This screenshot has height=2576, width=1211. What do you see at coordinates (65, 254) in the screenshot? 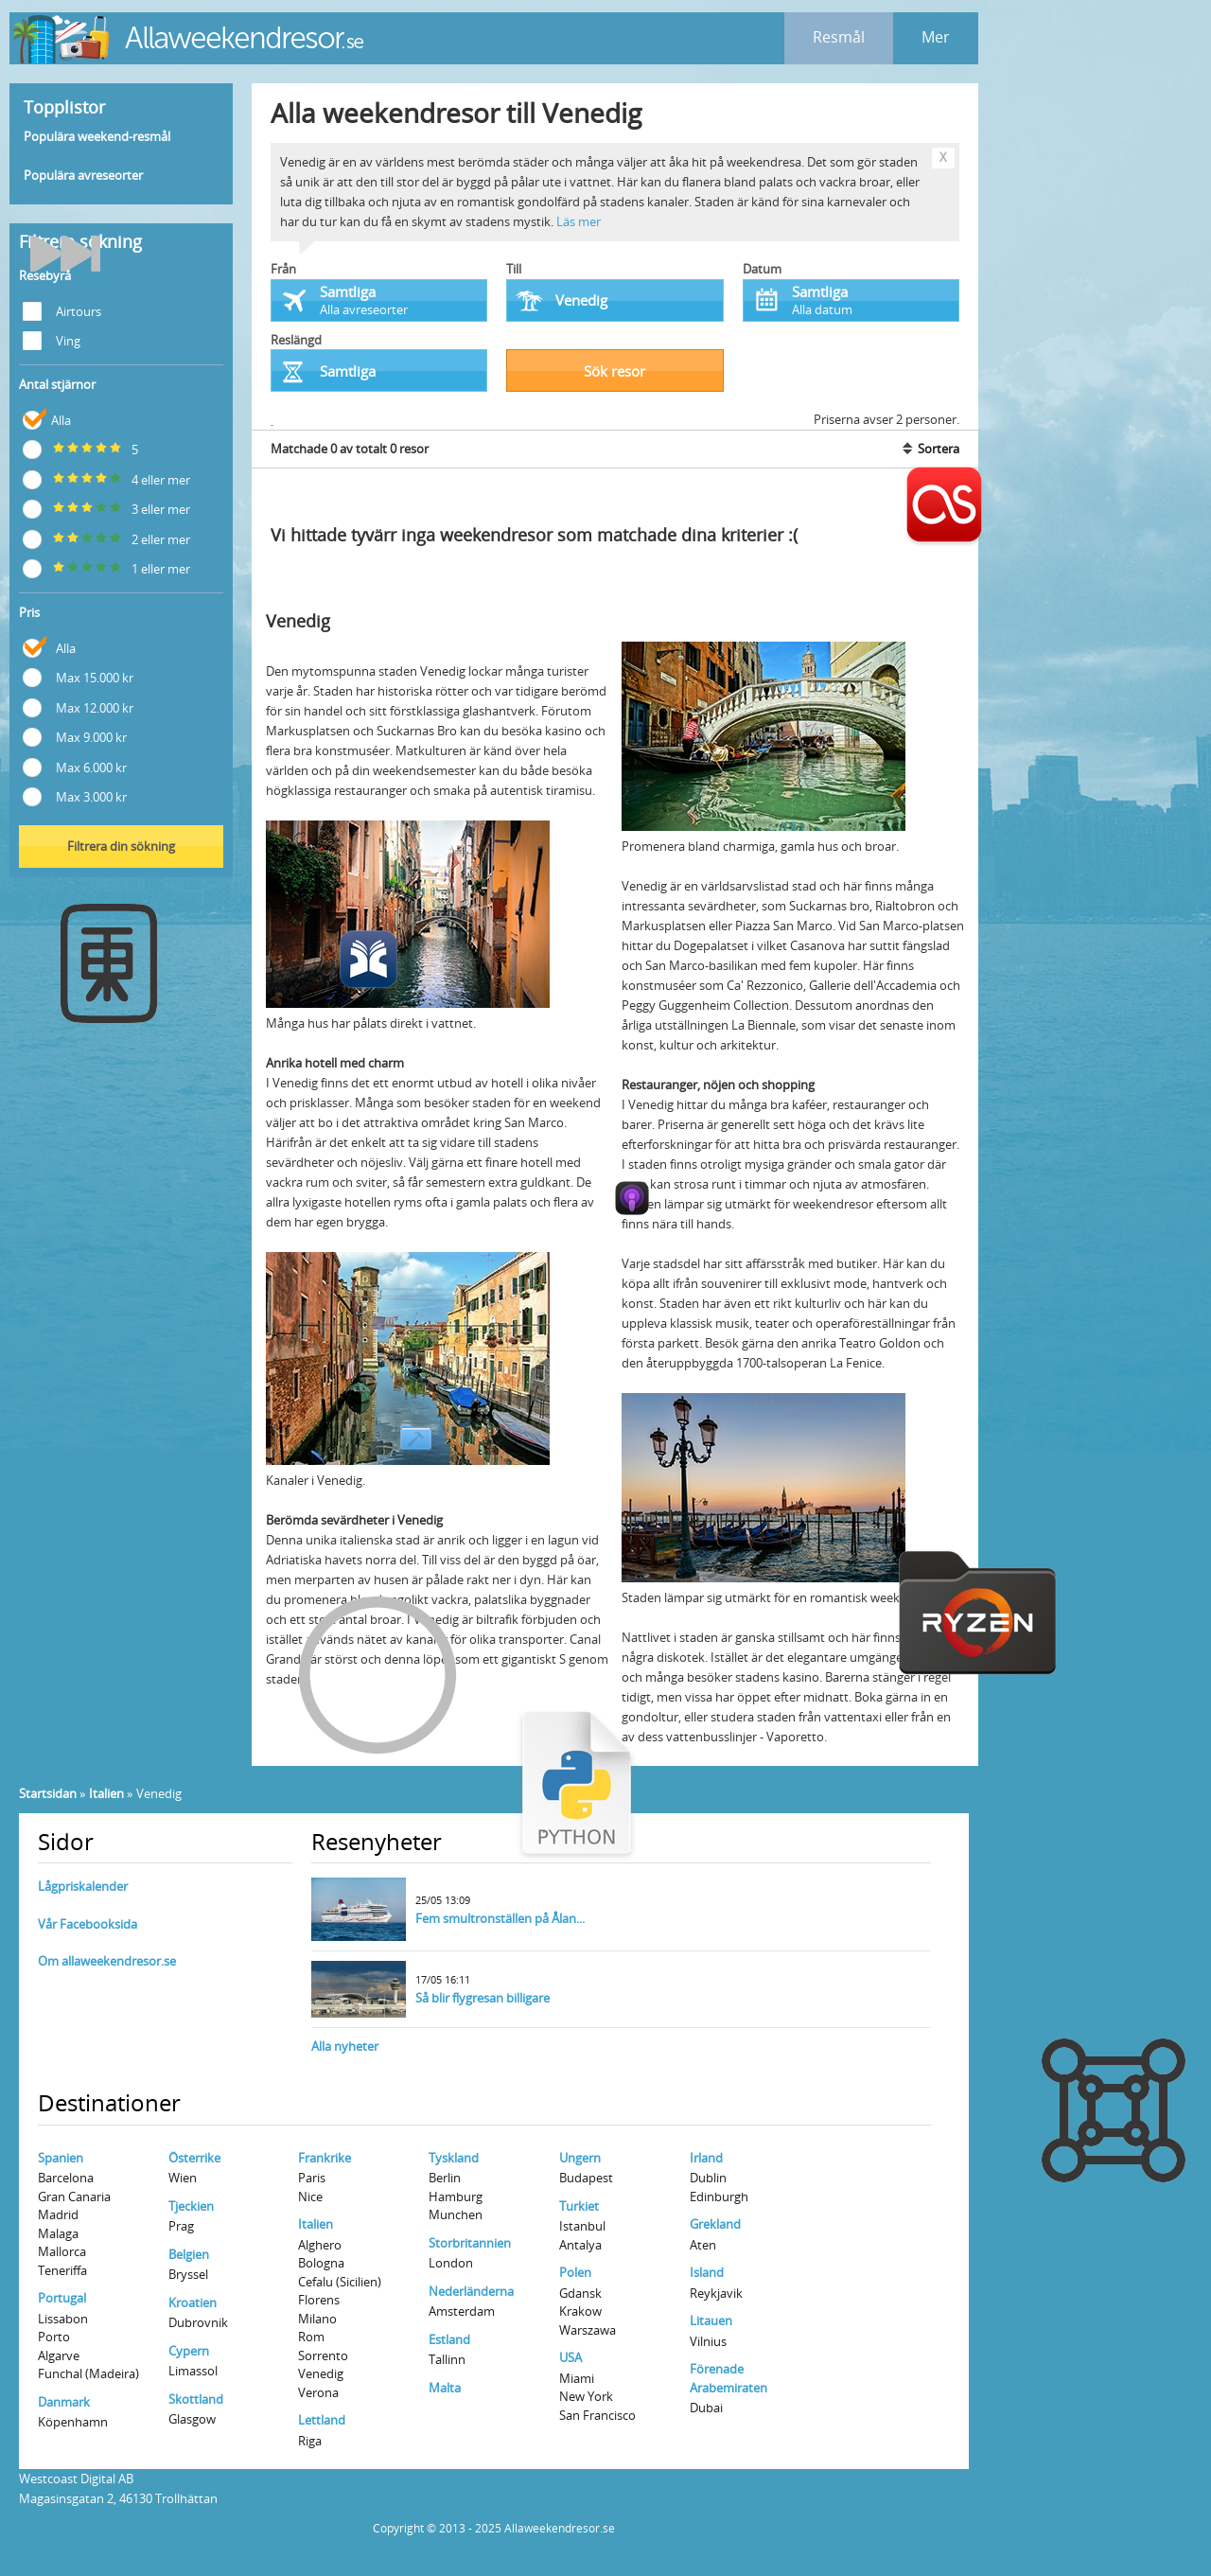
I see `skip to the next track` at bounding box center [65, 254].